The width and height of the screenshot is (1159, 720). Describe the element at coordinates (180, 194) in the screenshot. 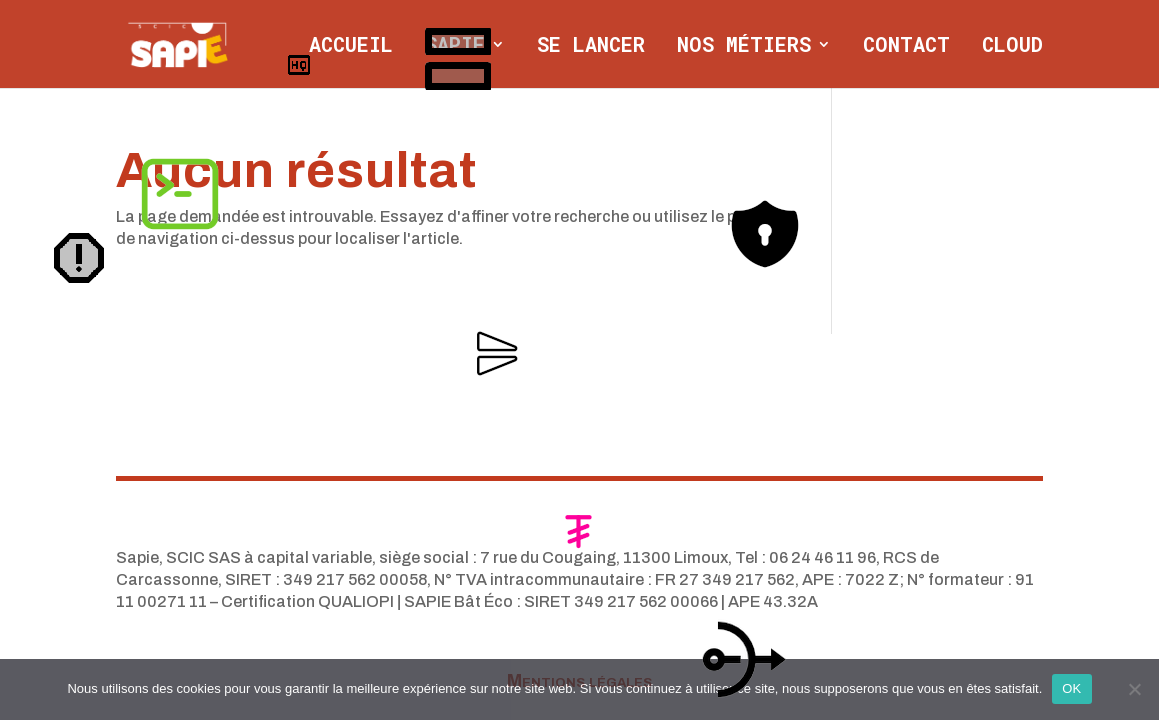

I see `open command line or terminal` at that location.